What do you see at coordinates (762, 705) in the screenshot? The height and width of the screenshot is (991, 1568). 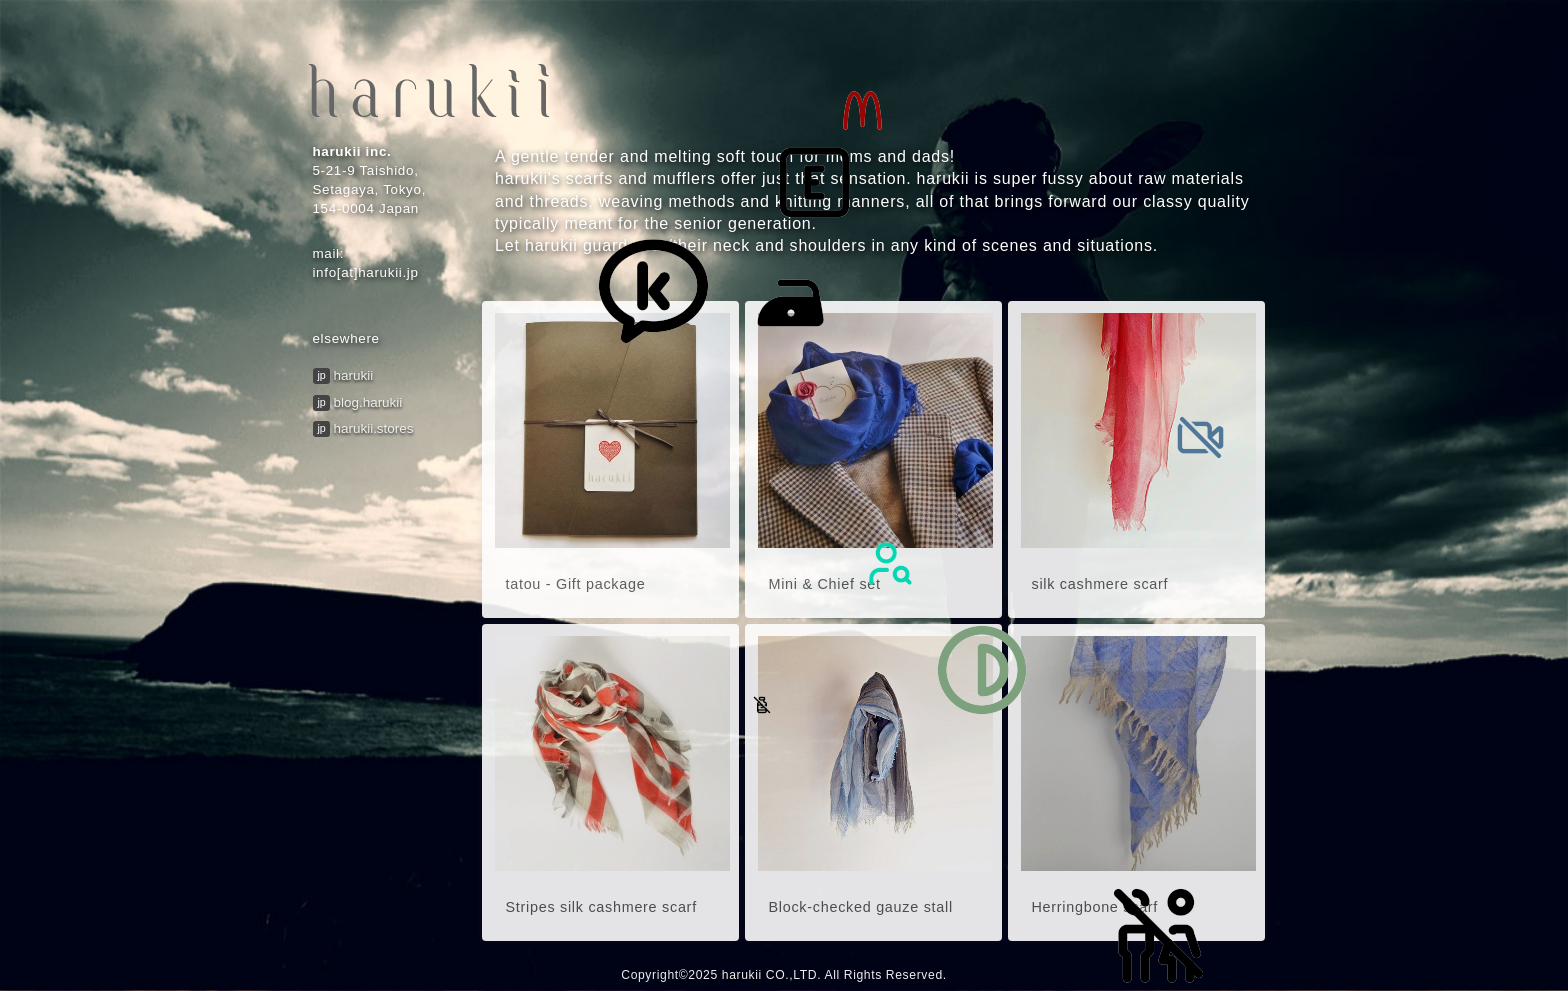 I see `indicates vaccine or medication is unavailable` at bounding box center [762, 705].